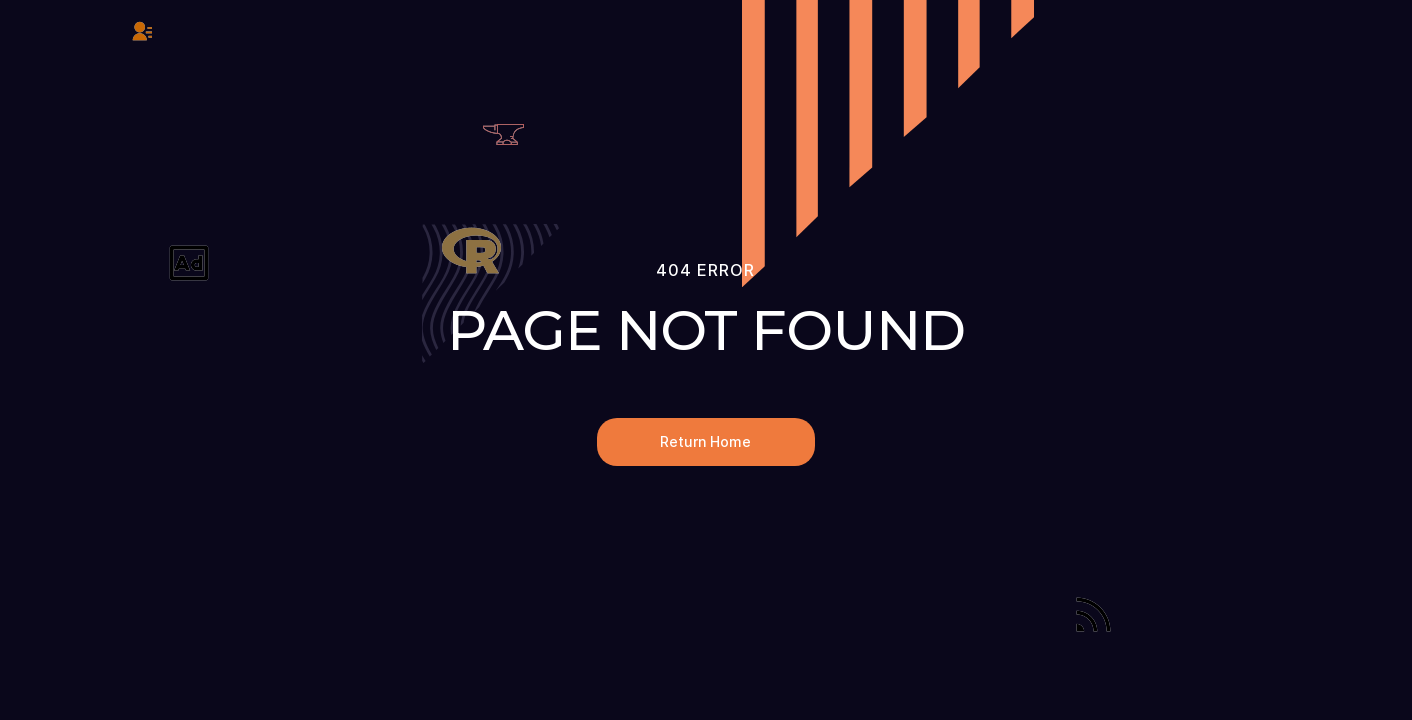 The height and width of the screenshot is (720, 1412). I want to click on R programming language logo, so click(471, 250).